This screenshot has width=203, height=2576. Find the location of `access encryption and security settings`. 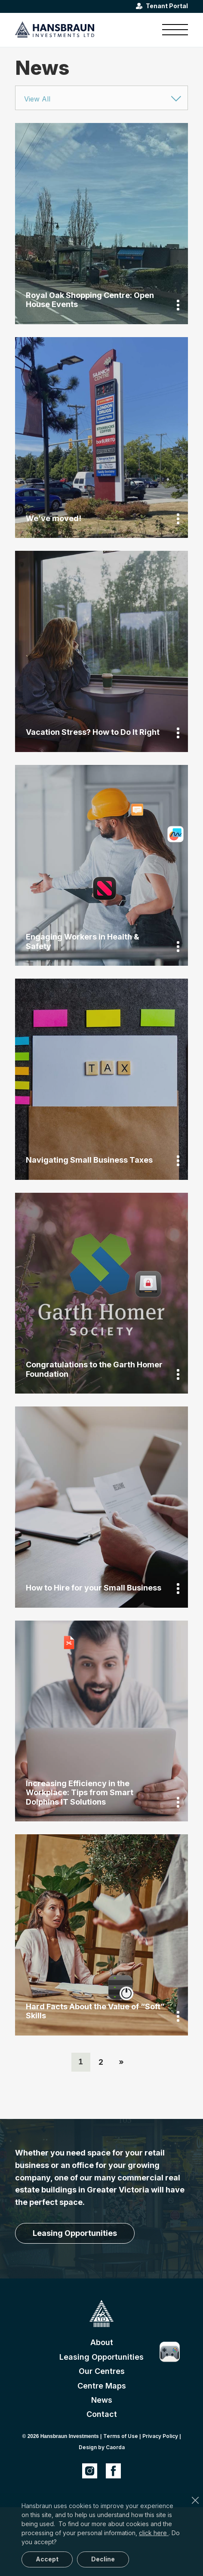

access encryption and security settings is located at coordinates (148, 1284).